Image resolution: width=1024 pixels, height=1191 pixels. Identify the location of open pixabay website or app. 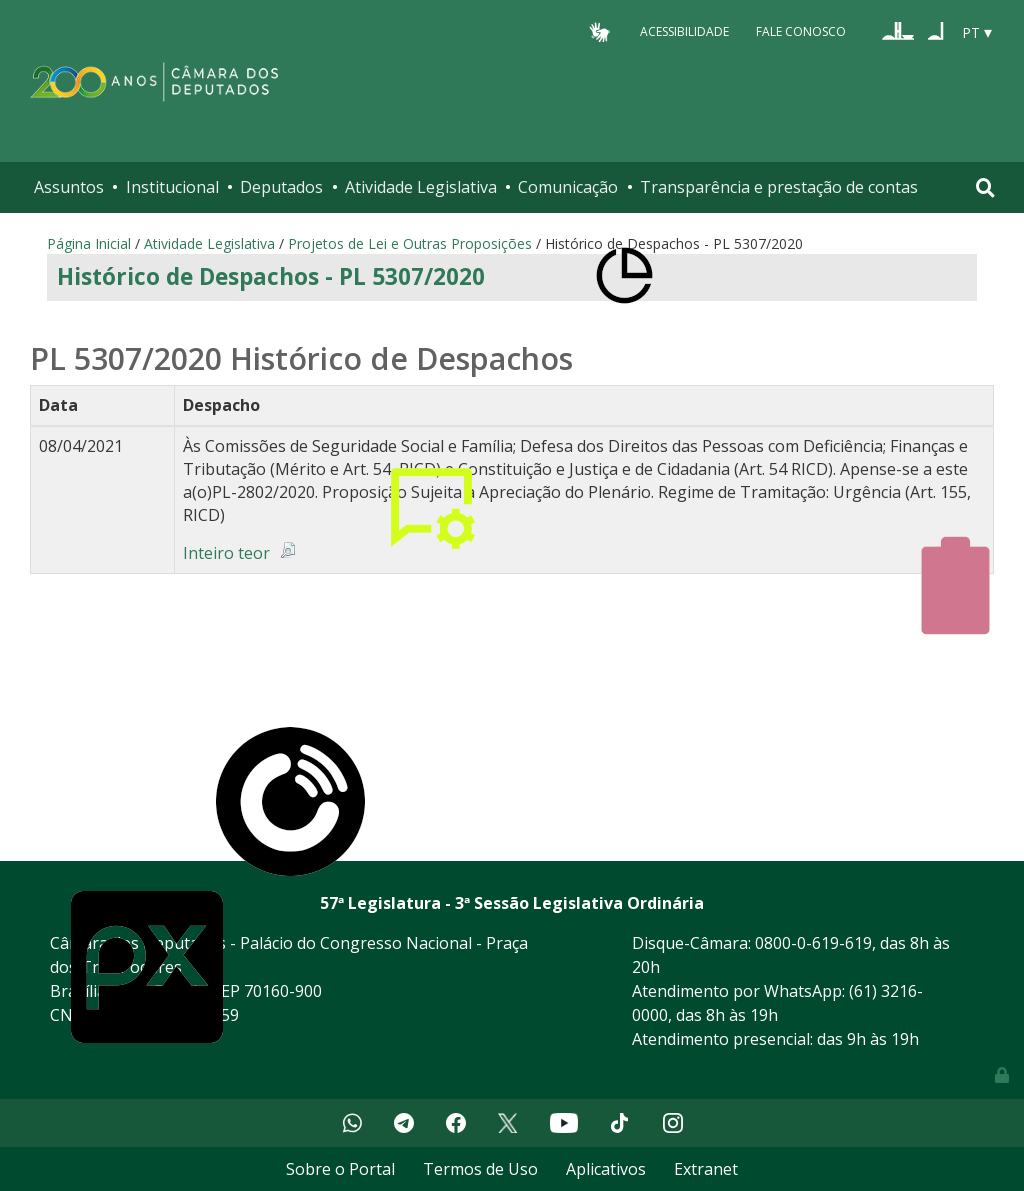
(147, 967).